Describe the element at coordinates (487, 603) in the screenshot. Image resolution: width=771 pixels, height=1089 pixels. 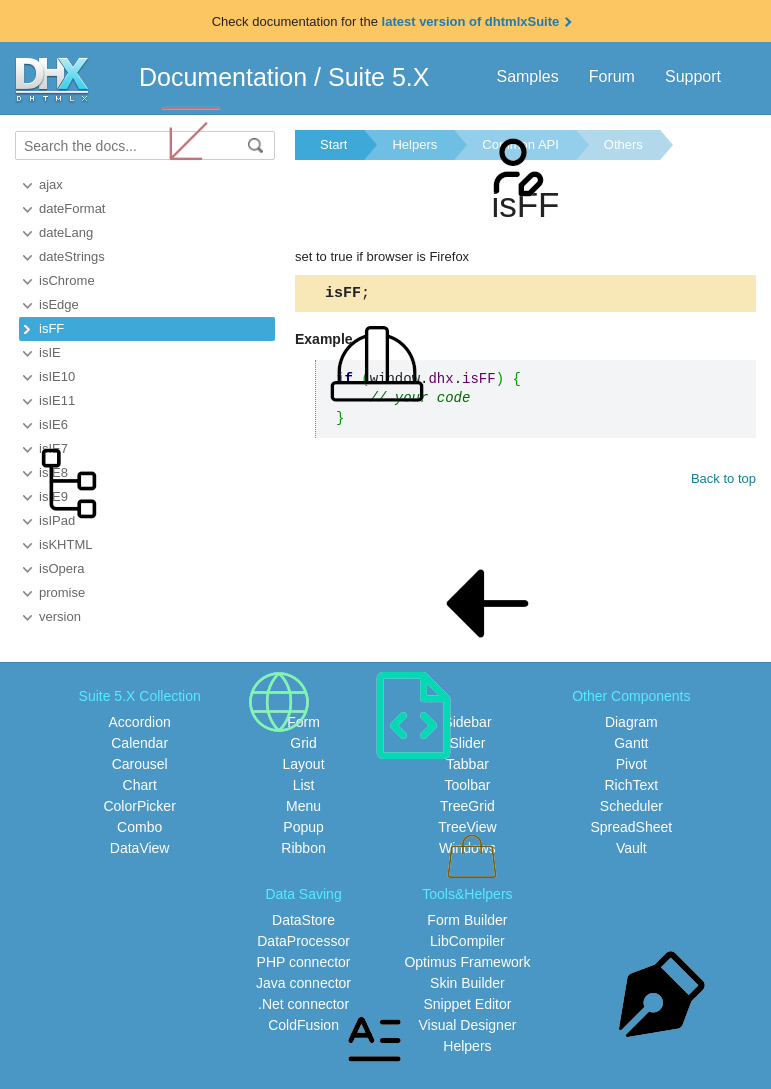
I see `go back to the previous screen` at that location.